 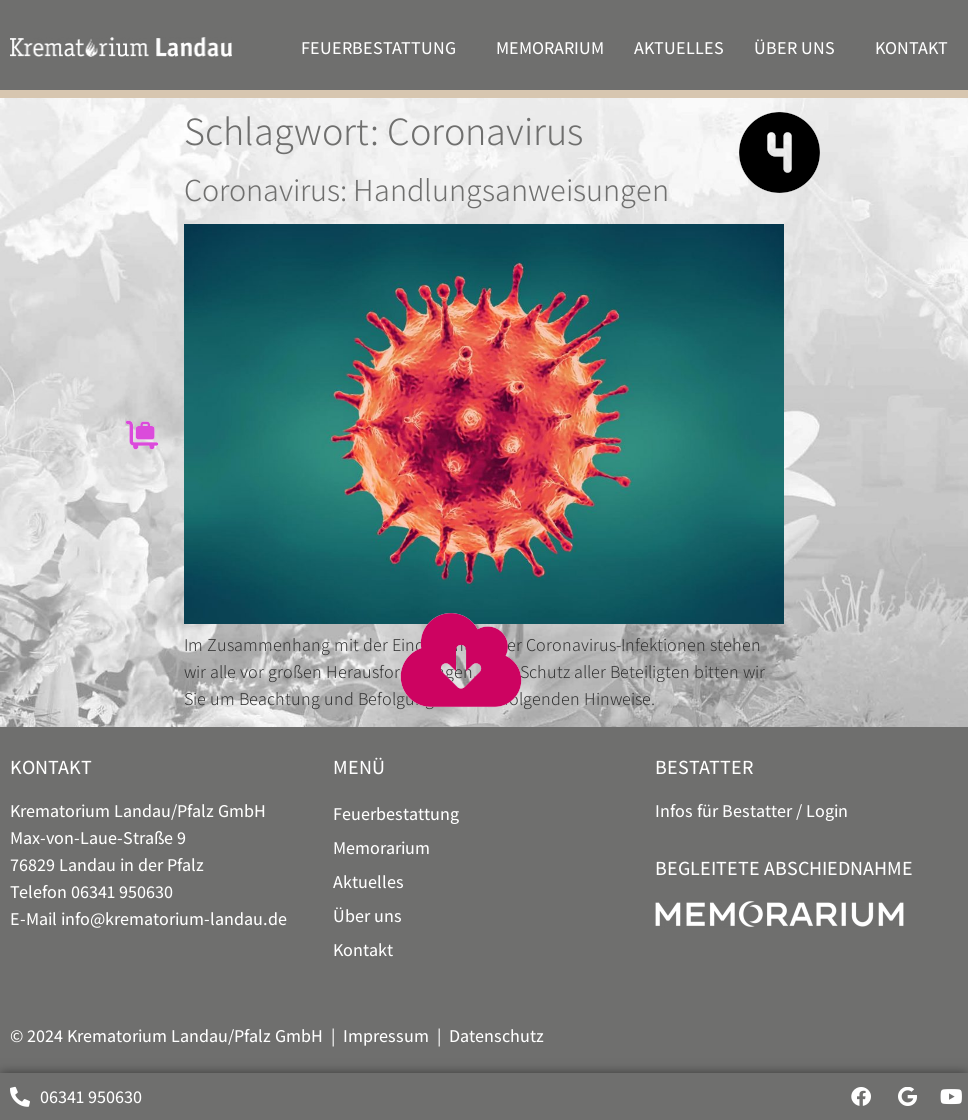 I want to click on indicates step 4 in a multi-step process, so click(x=779, y=152).